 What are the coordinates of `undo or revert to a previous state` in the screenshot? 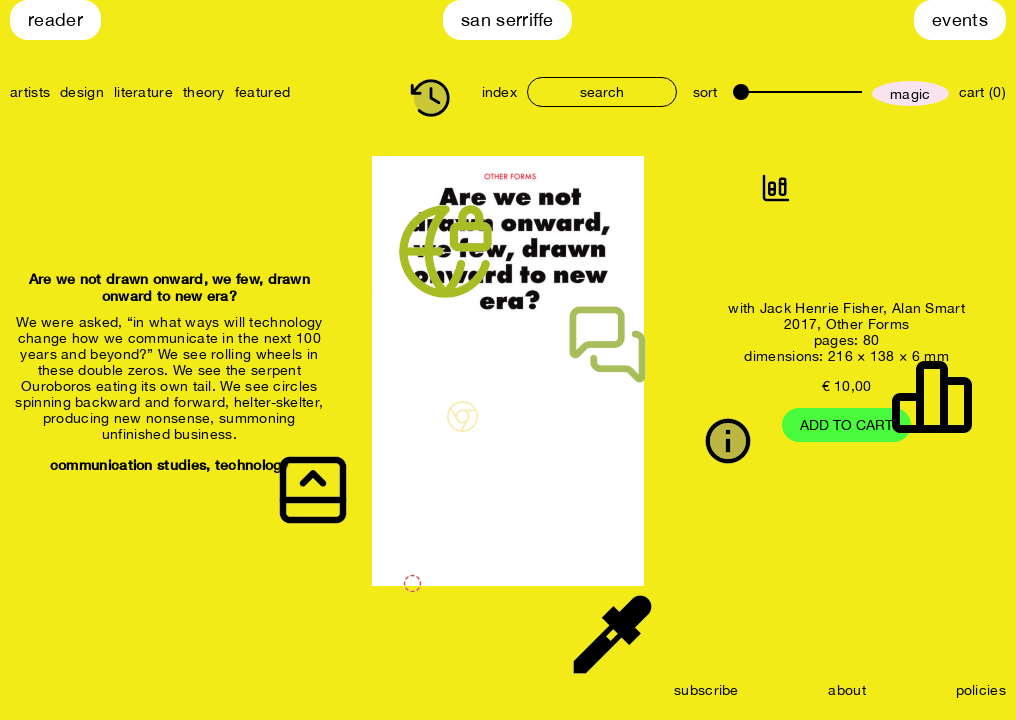 It's located at (431, 98).